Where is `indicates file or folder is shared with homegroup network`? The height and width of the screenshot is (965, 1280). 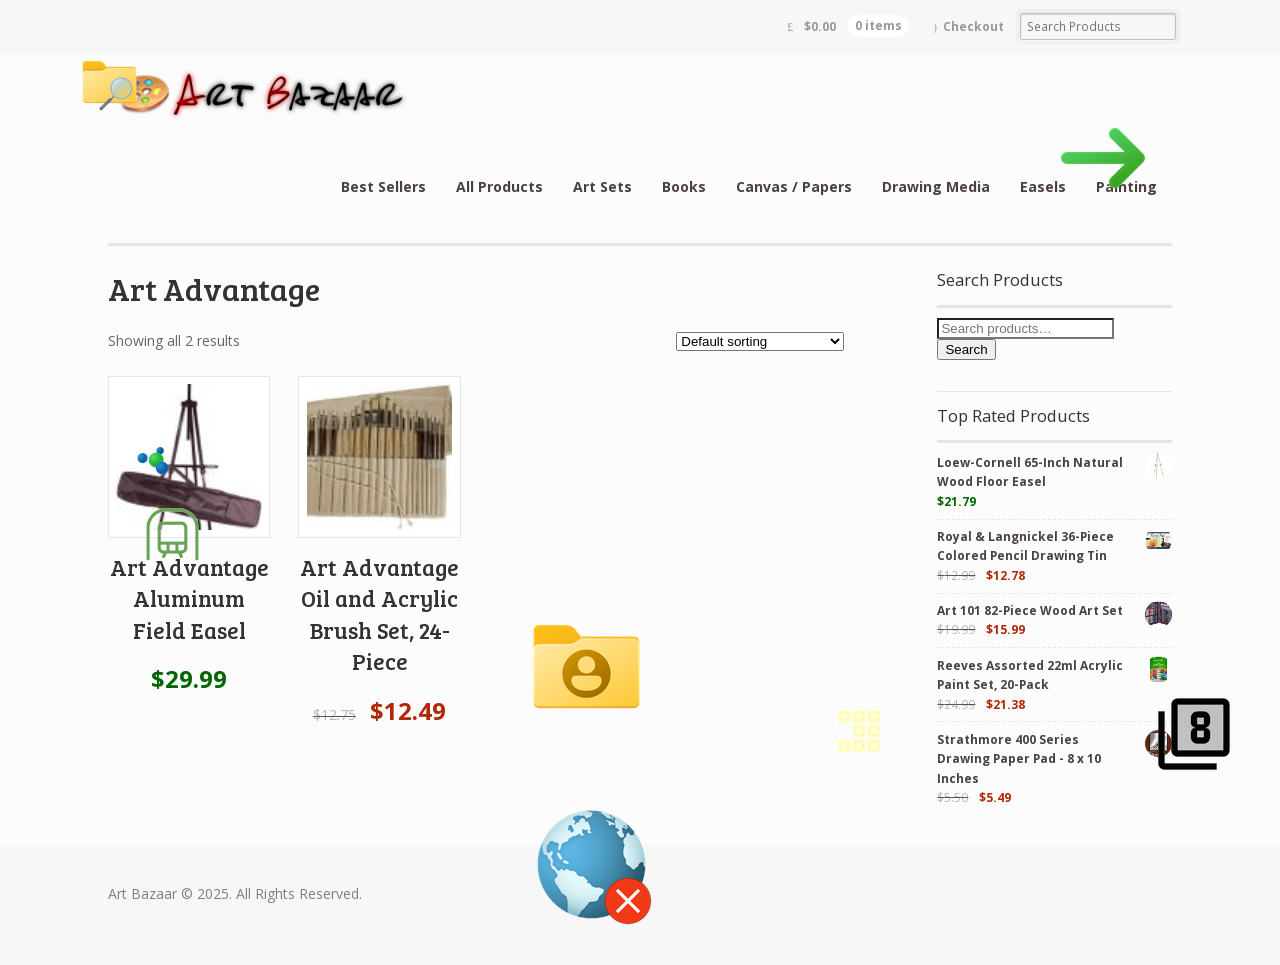 indicates file or folder is shared with homegroup network is located at coordinates (153, 461).